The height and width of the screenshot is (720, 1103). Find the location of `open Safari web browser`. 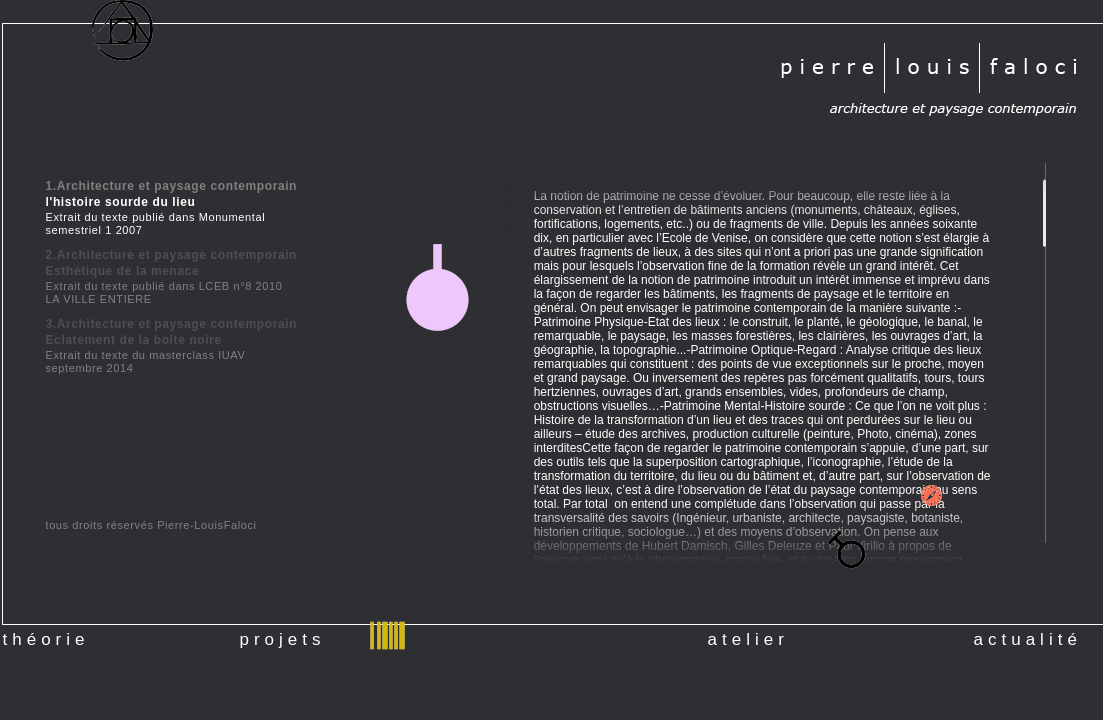

open Safari web browser is located at coordinates (931, 495).